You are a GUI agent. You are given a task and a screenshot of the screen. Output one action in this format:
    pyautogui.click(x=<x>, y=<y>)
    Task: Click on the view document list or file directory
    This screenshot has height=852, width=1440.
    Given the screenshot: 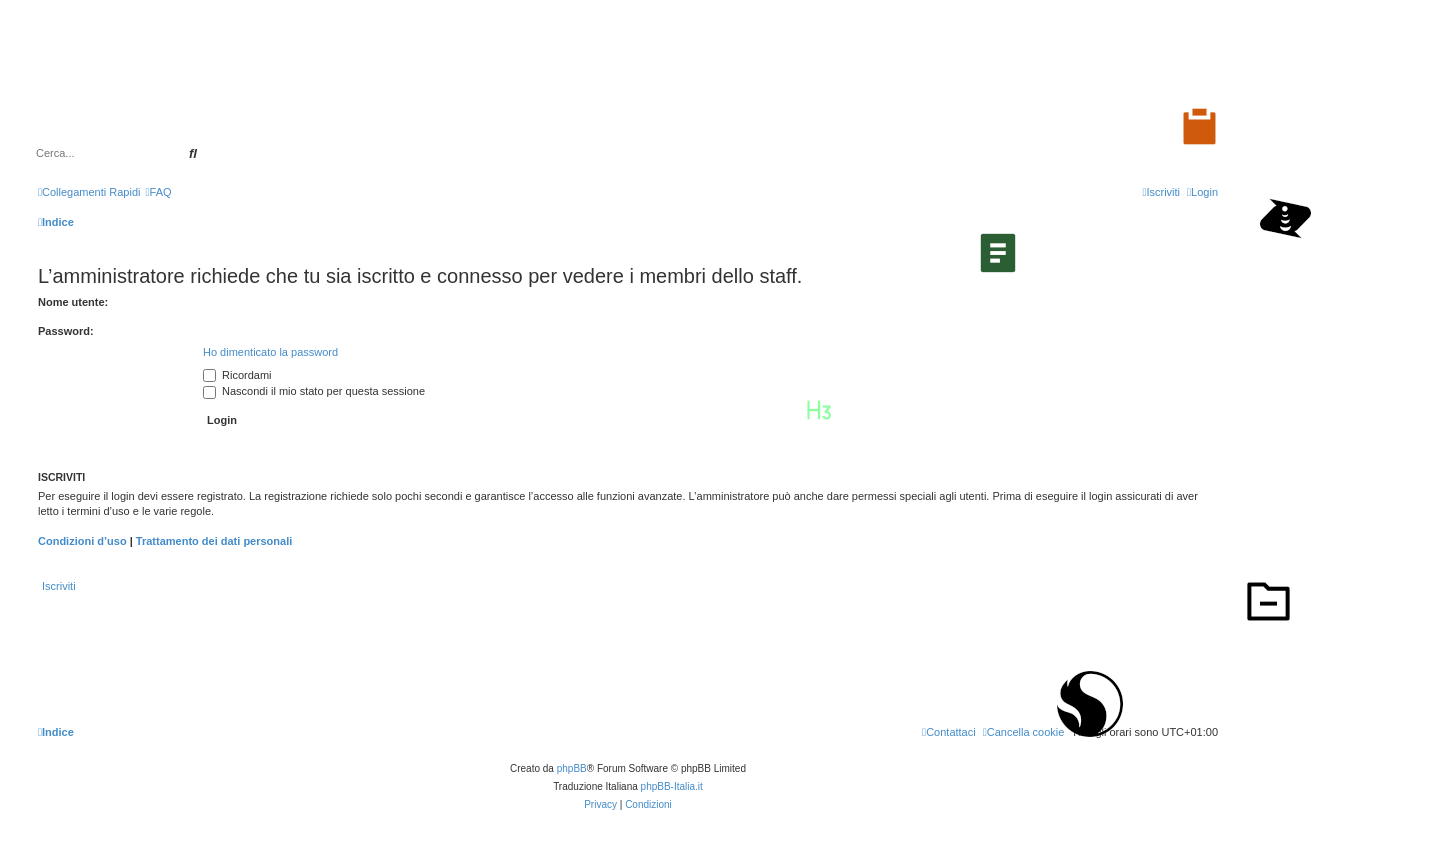 What is the action you would take?
    pyautogui.click(x=998, y=253)
    